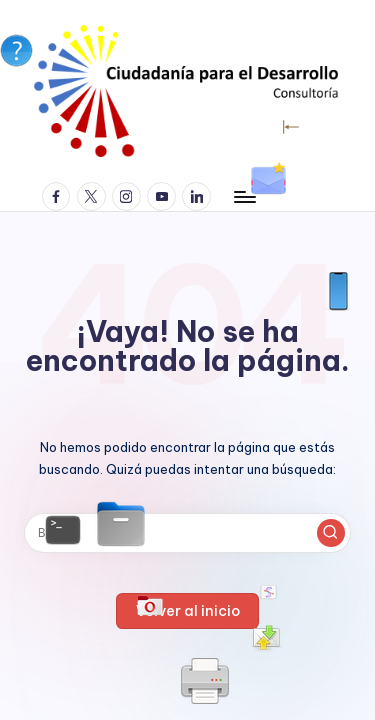  Describe the element at coordinates (266, 639) in the screenshot. I see `sync incoming and outgoing mail` at that location.